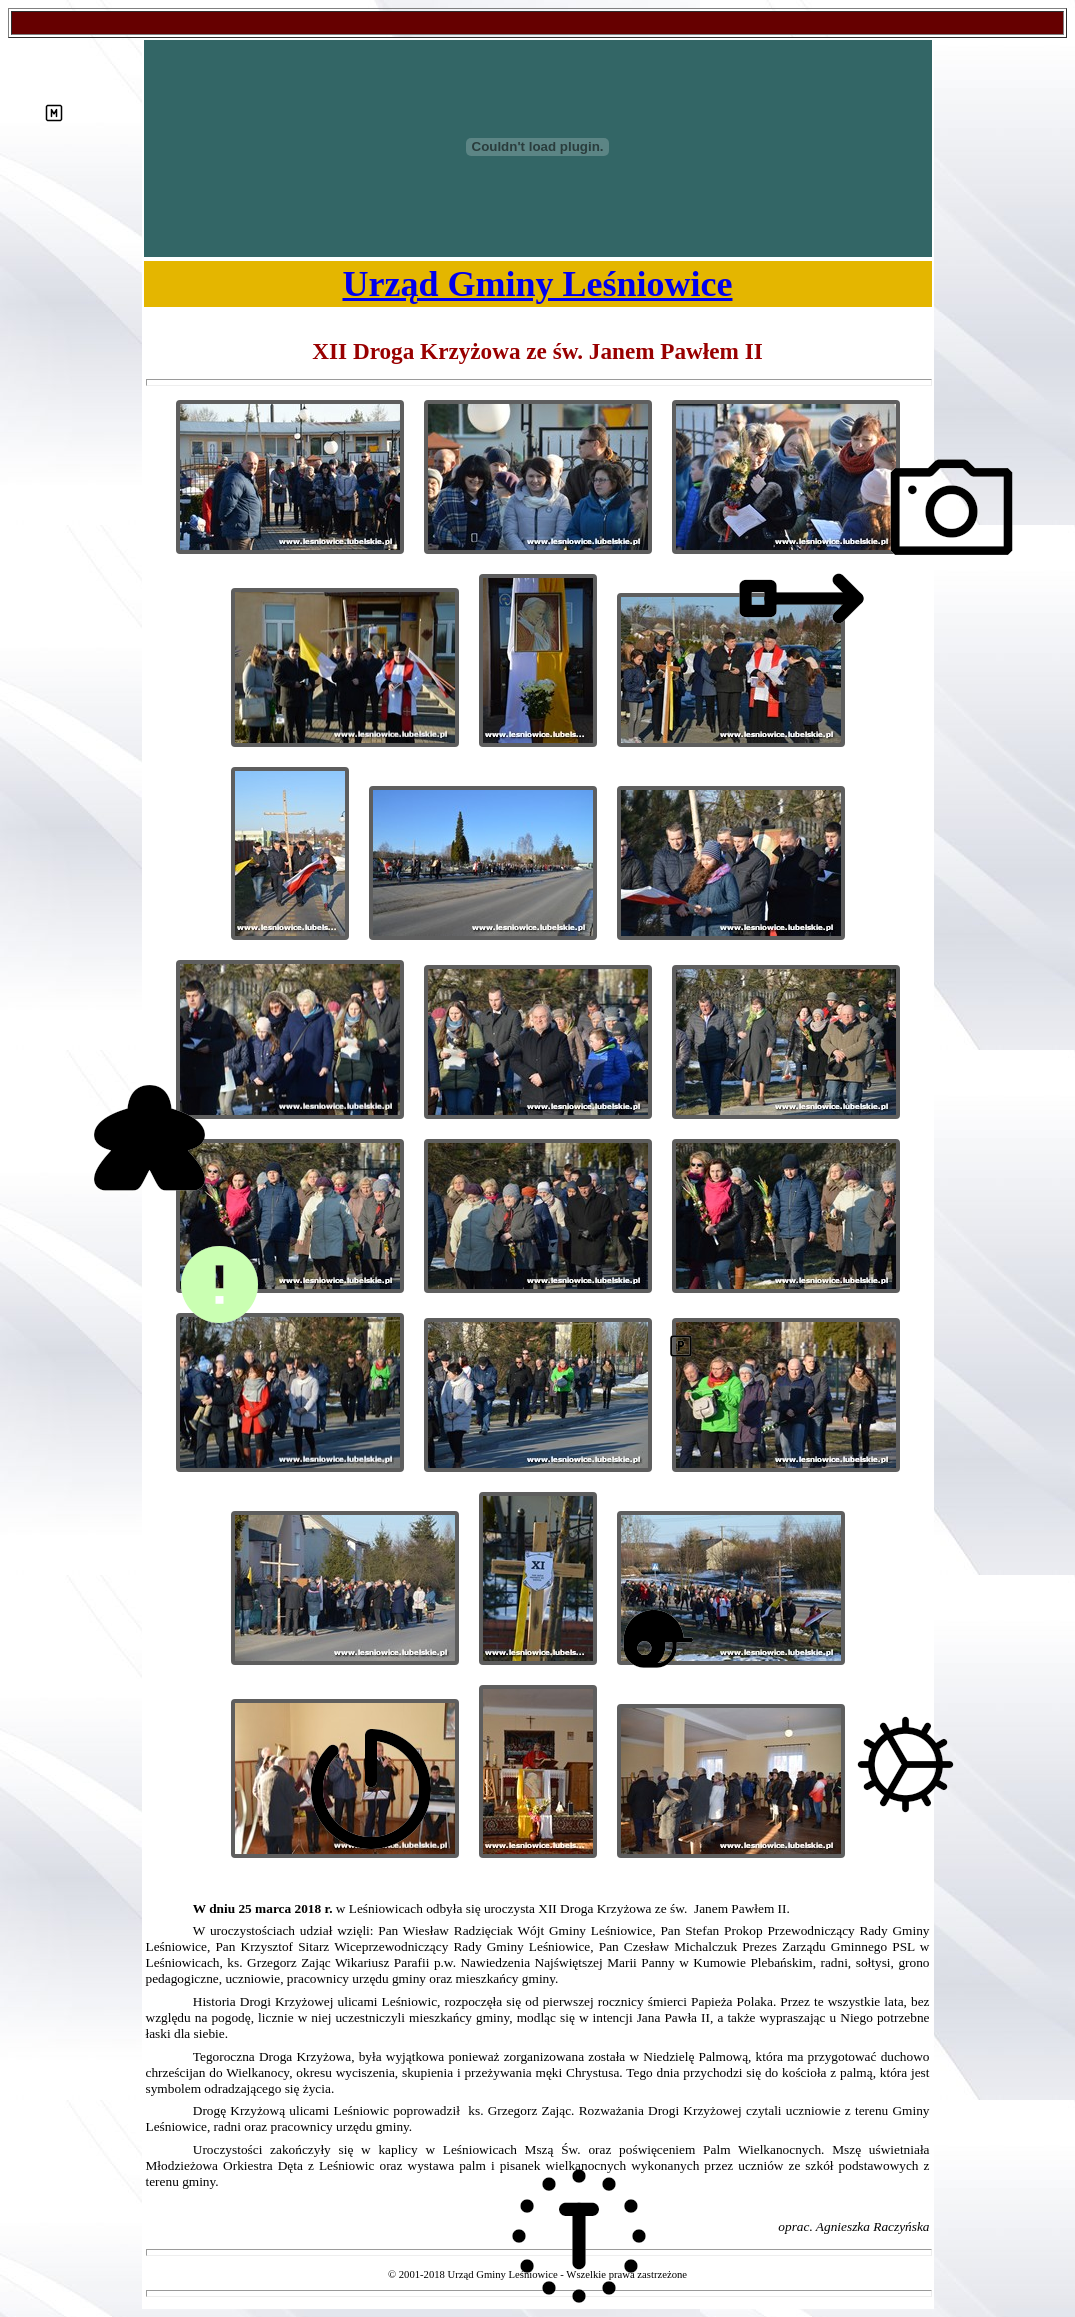 The height and width of the screenshot is (2317, 1075). I want to click on find nearby parking locations, so click(681, 1346).